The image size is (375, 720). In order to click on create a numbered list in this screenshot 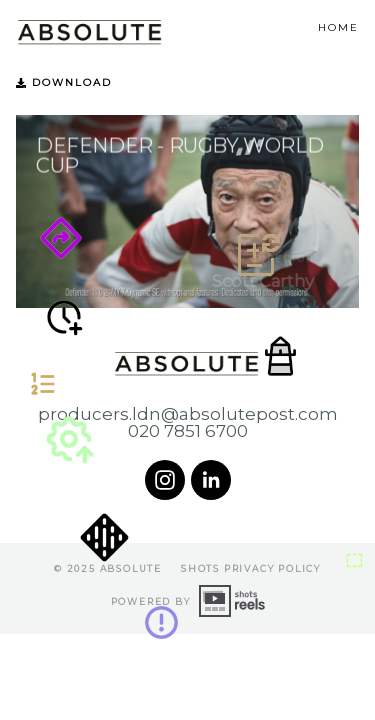, I will do `click(43, 384)`.